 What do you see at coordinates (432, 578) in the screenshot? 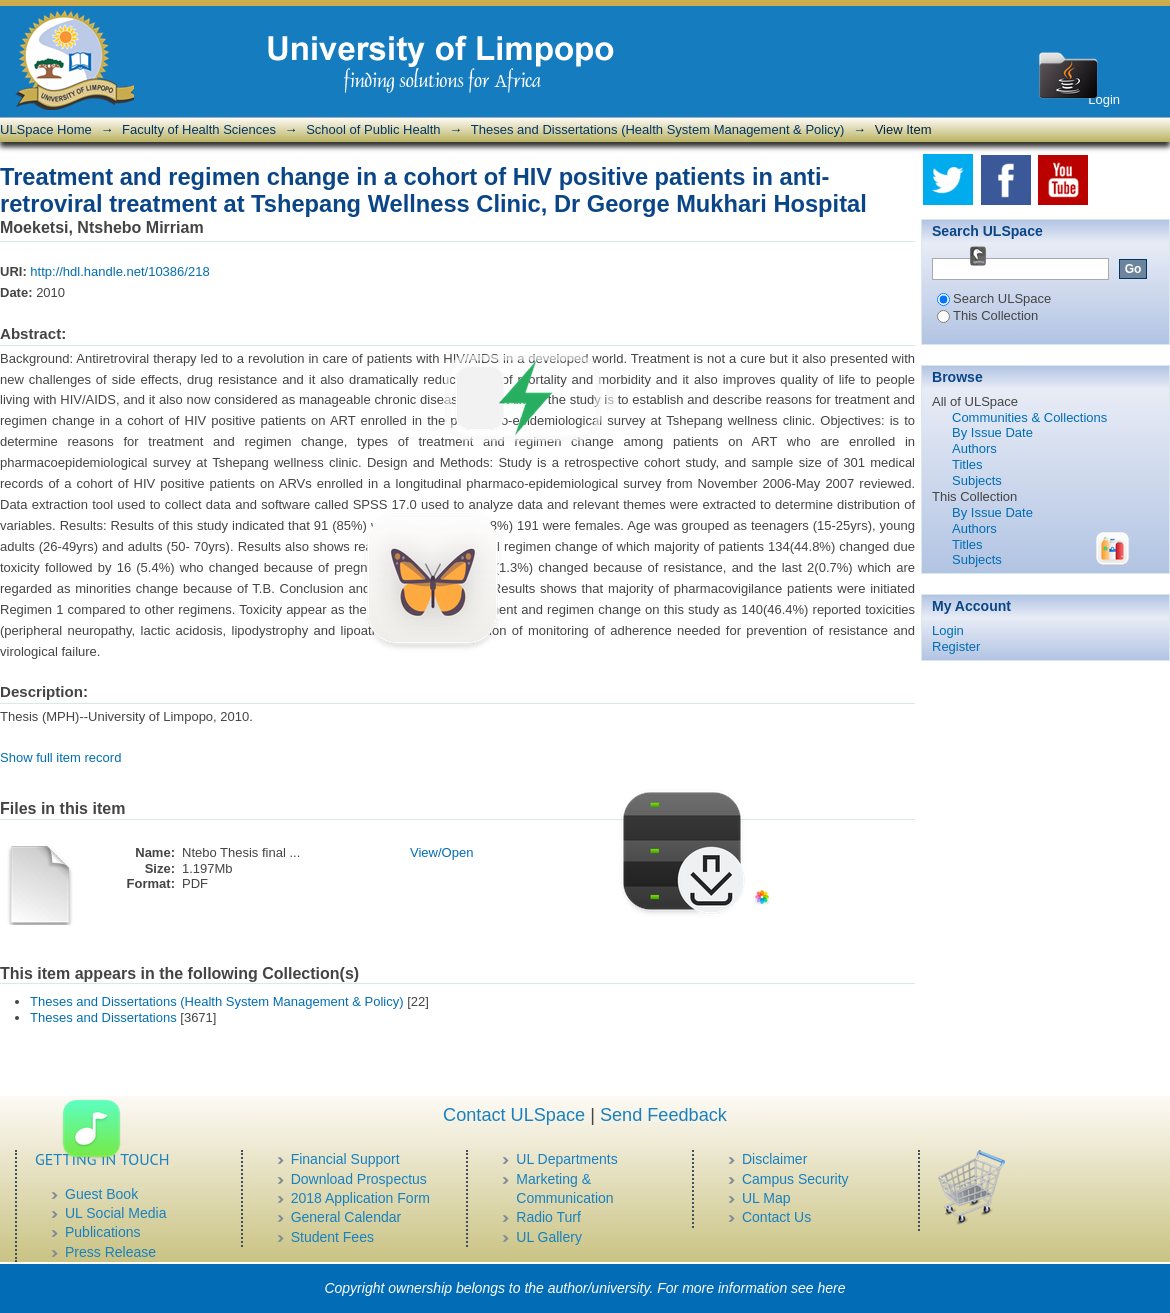
I see `open freemind mind-mapping application` at bounding box center [432, 578].